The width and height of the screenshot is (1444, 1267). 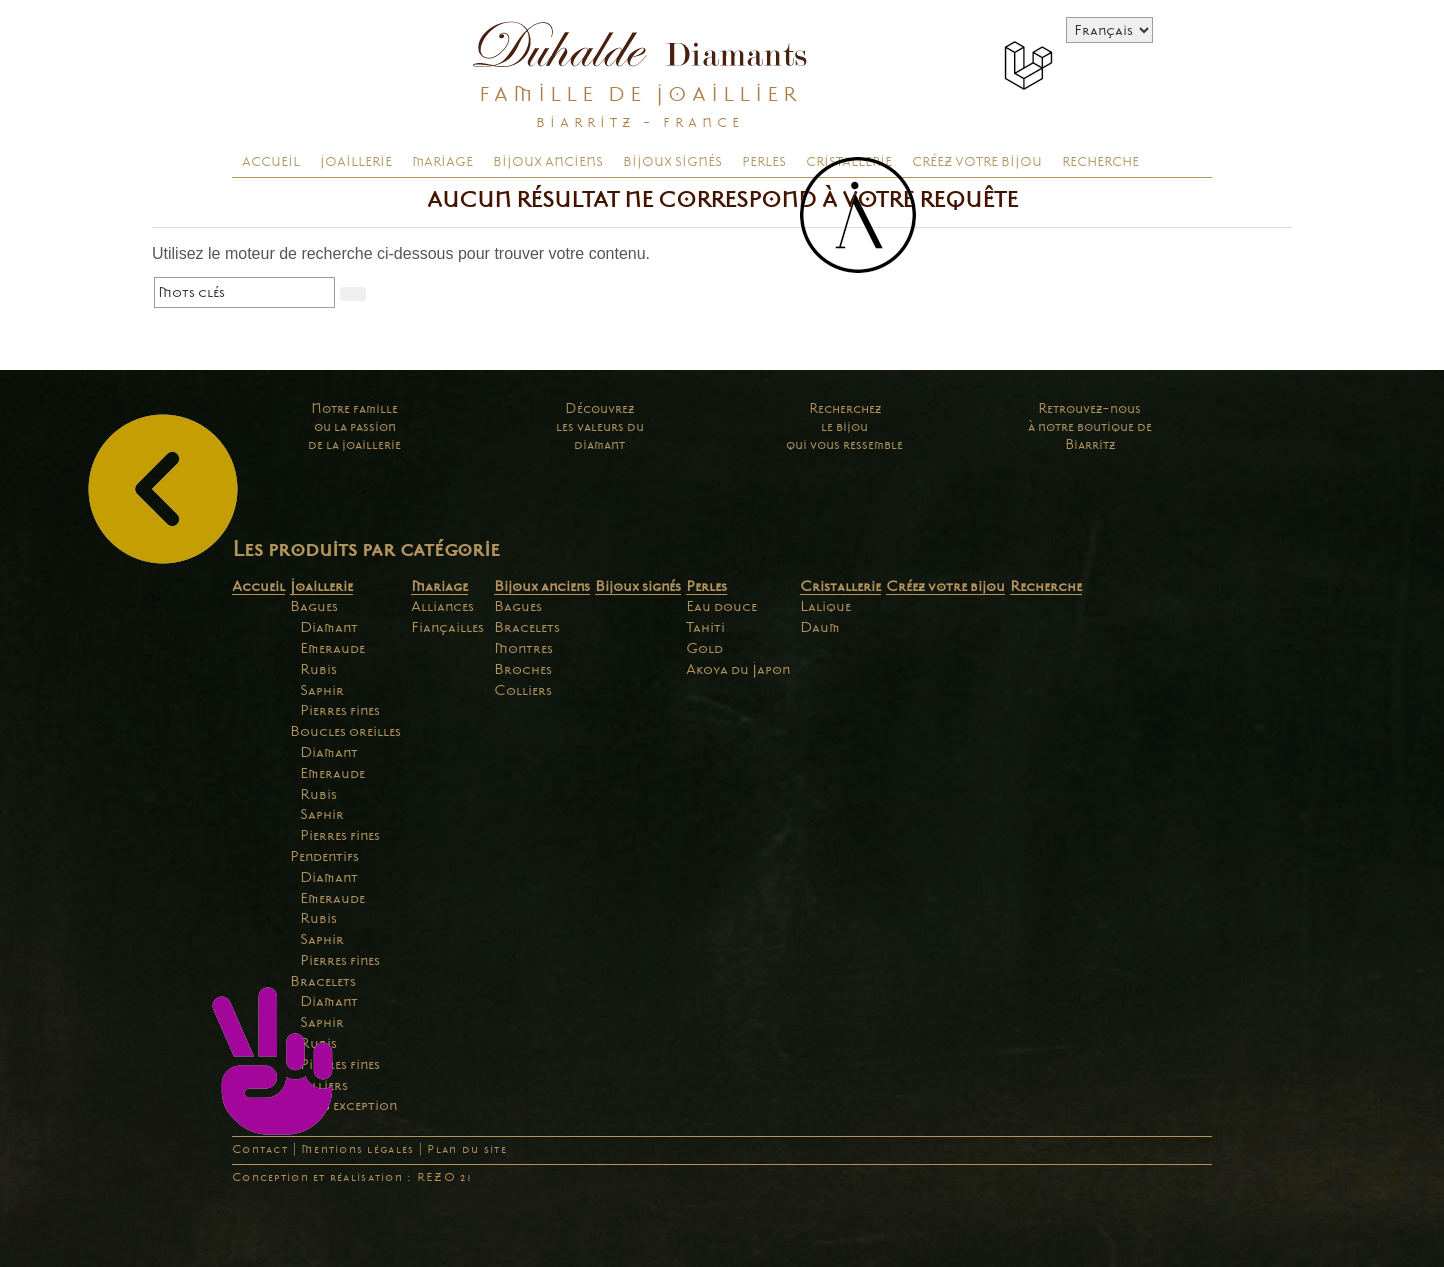 What do you see at coordinates (858, 215) in the screenshot?
I see `open invidious, a privacy-focused youtube frontend` at bounding box center [858, 215].